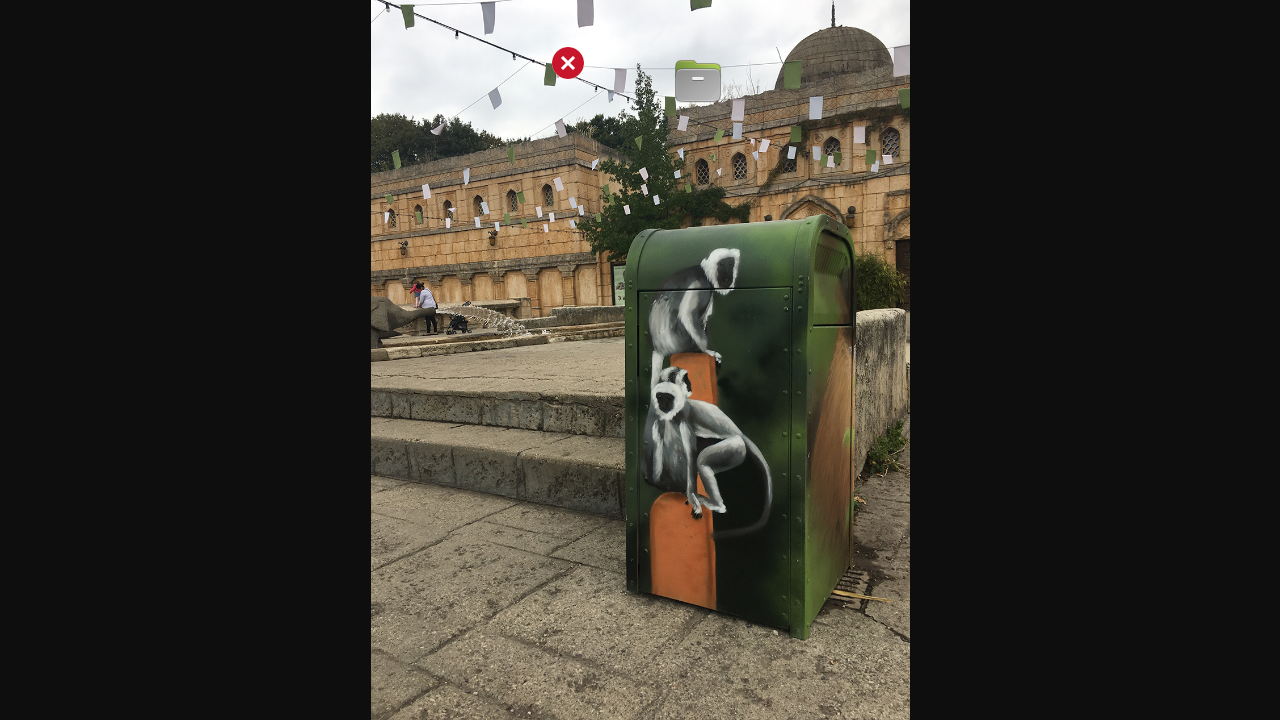  What do you see at coordinates (698, 81) in the screenshot?
I see `open the file manager application` at bounding box center [698, 81].